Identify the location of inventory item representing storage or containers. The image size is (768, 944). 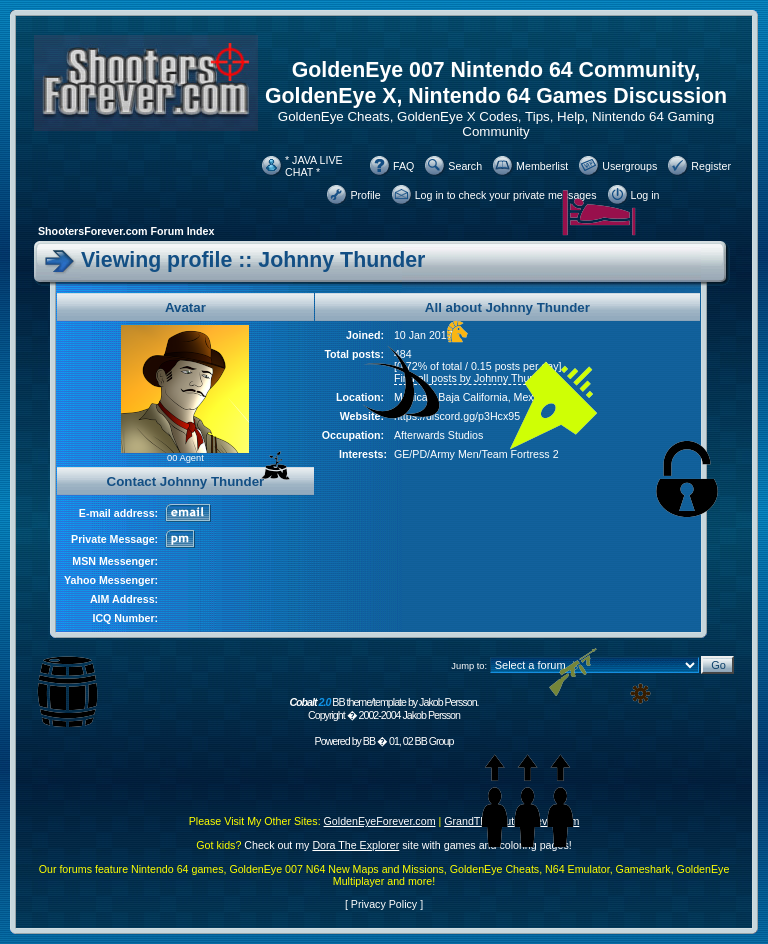
(67, 691).